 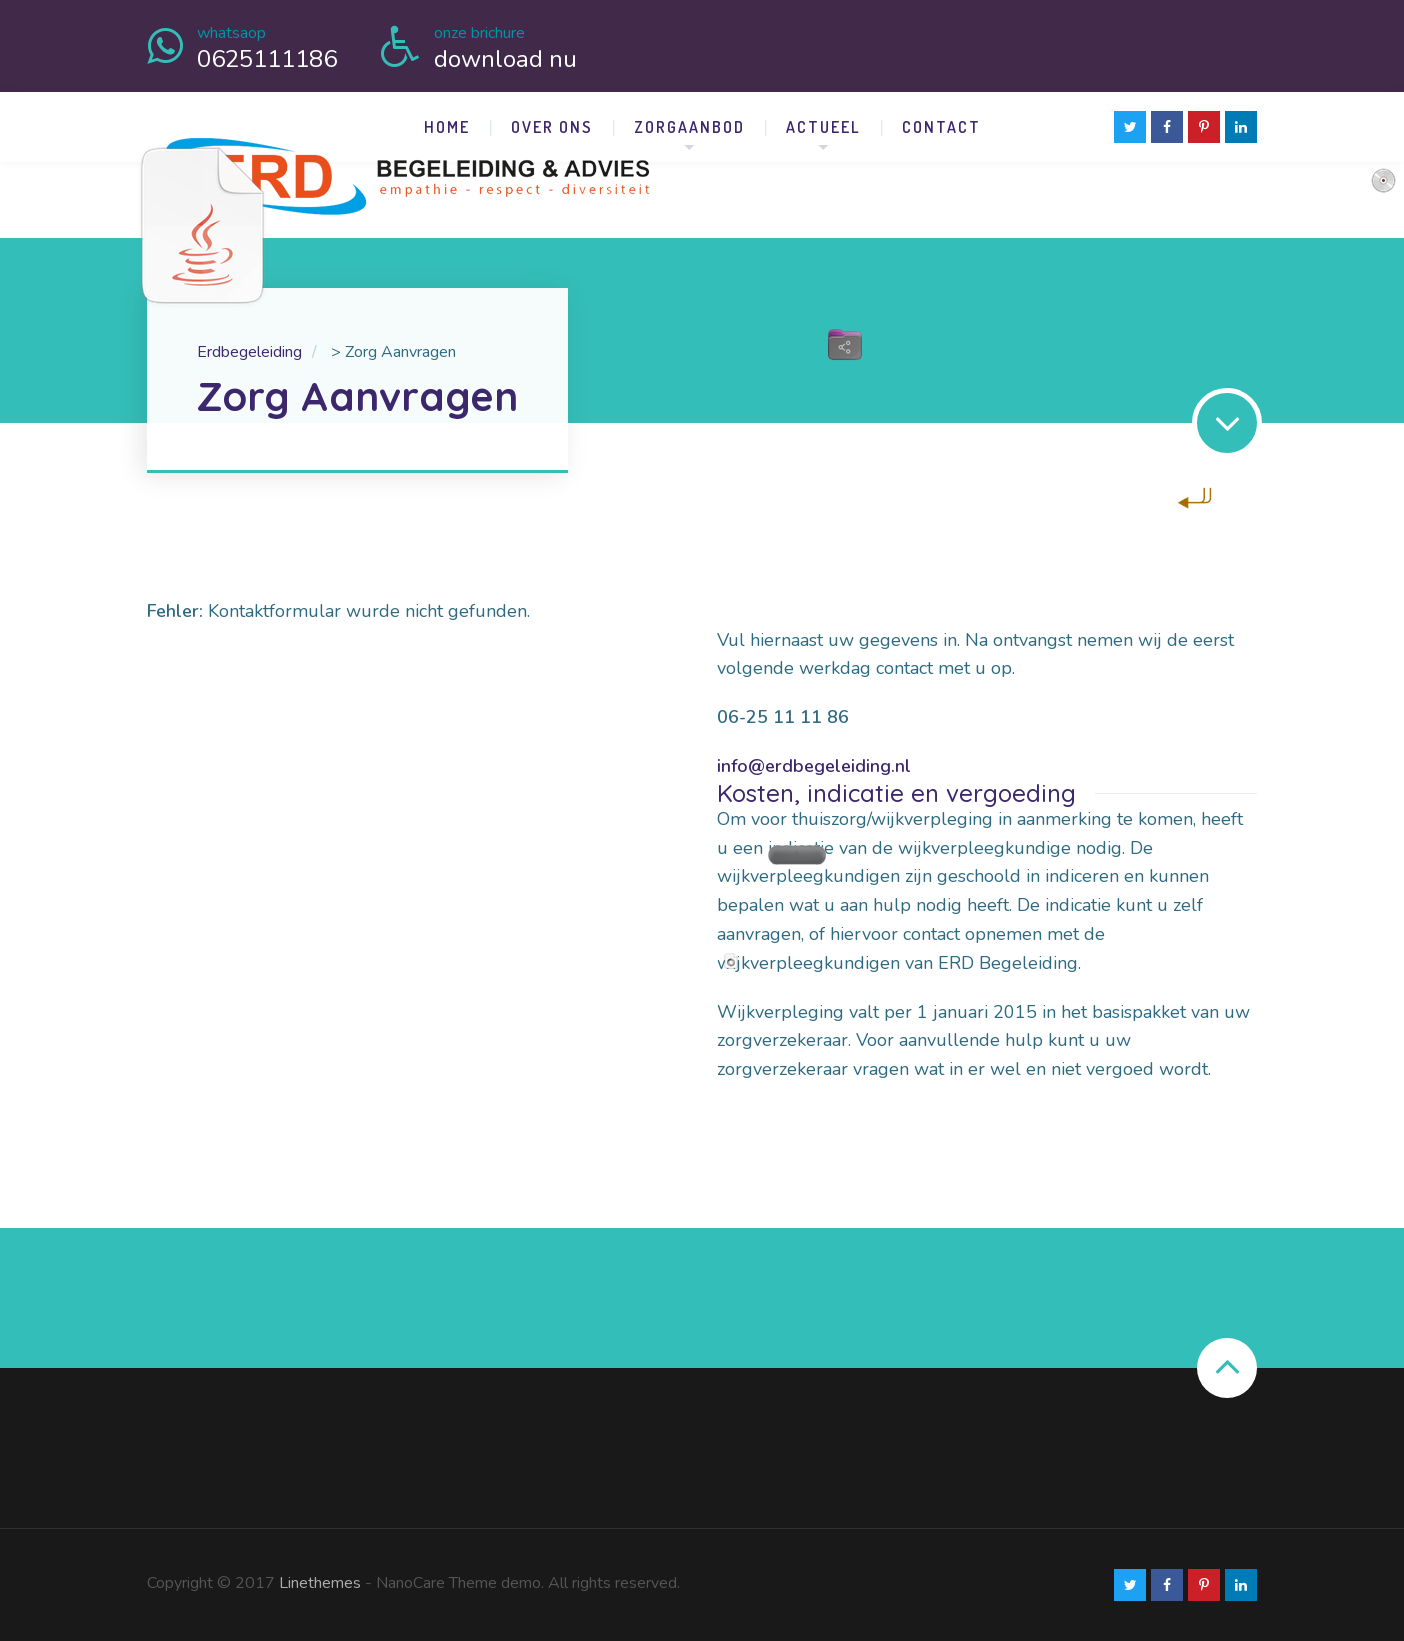 What do you see at coordinates (1194, 498) in the screenshot?
I see `reply to all recipients of an email` at bounding box center [1194, 498].